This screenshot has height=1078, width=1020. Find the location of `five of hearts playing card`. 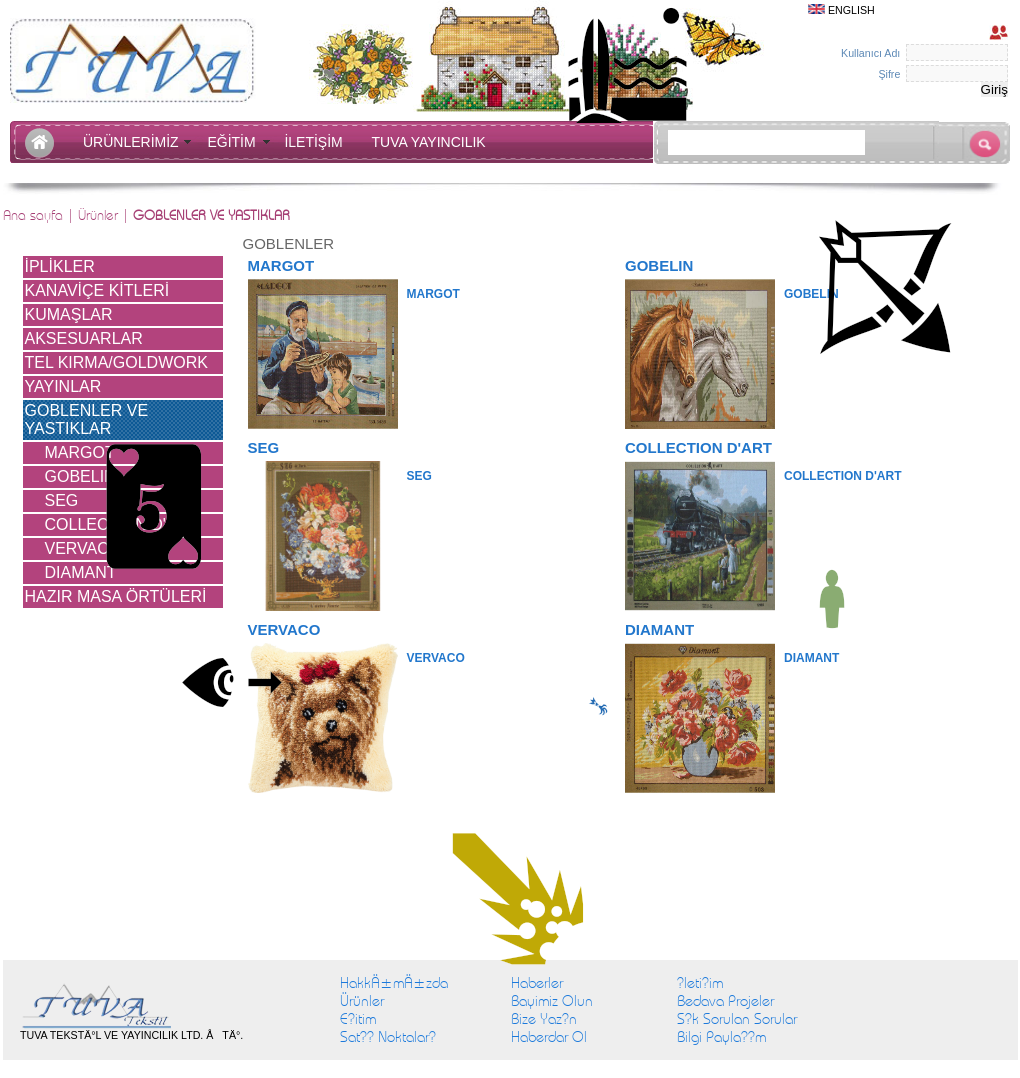

five of hearts playing card is located at coordinates (153, 506).